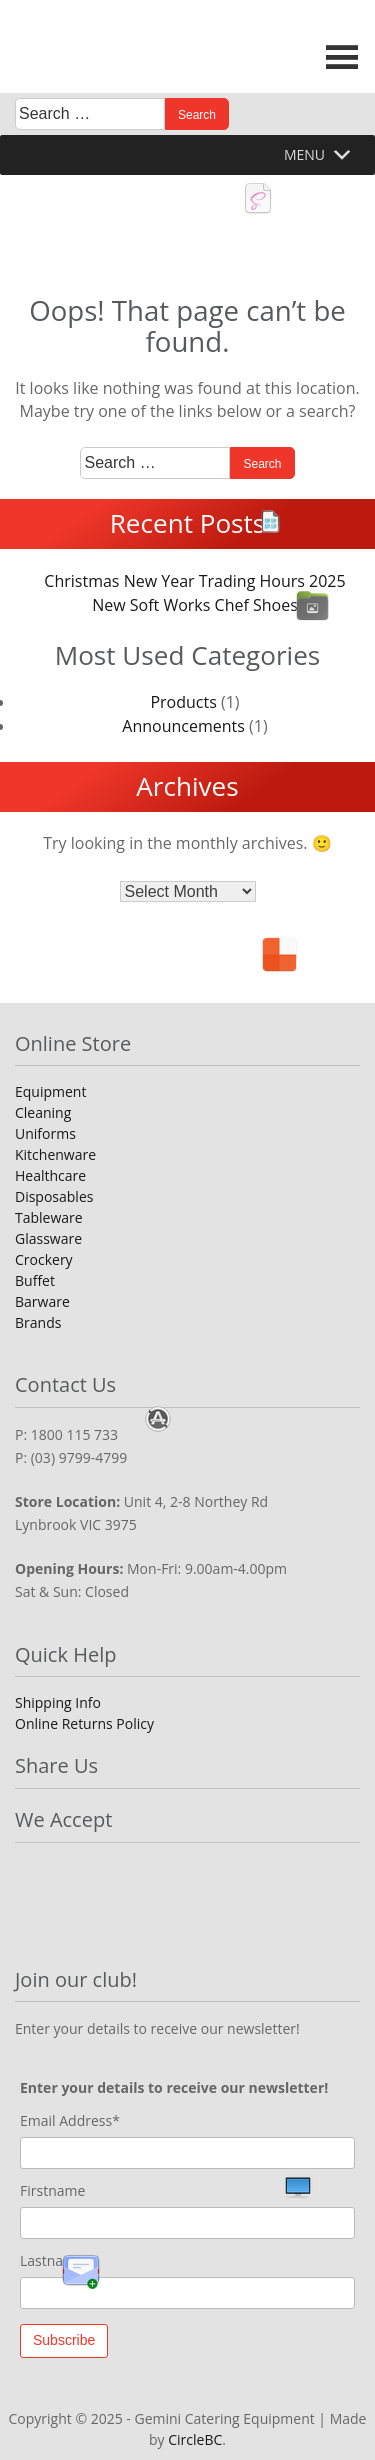  Describe the element at coordinates (81, 2270) in the screenshot. I see `compose a new email message` at that location.